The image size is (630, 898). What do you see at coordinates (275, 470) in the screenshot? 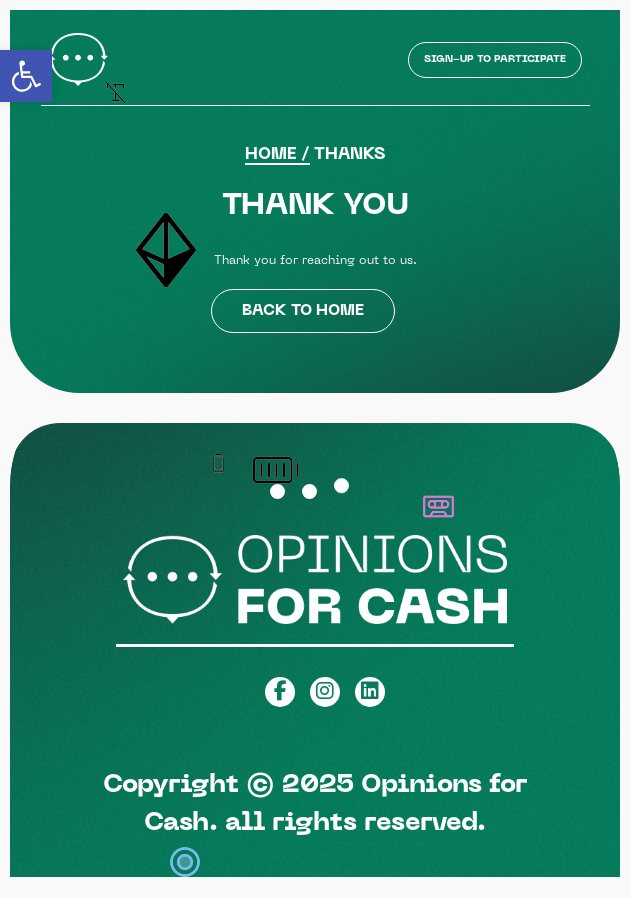
I see `indicates battery is fully charged` at bounding box center [275, 470].